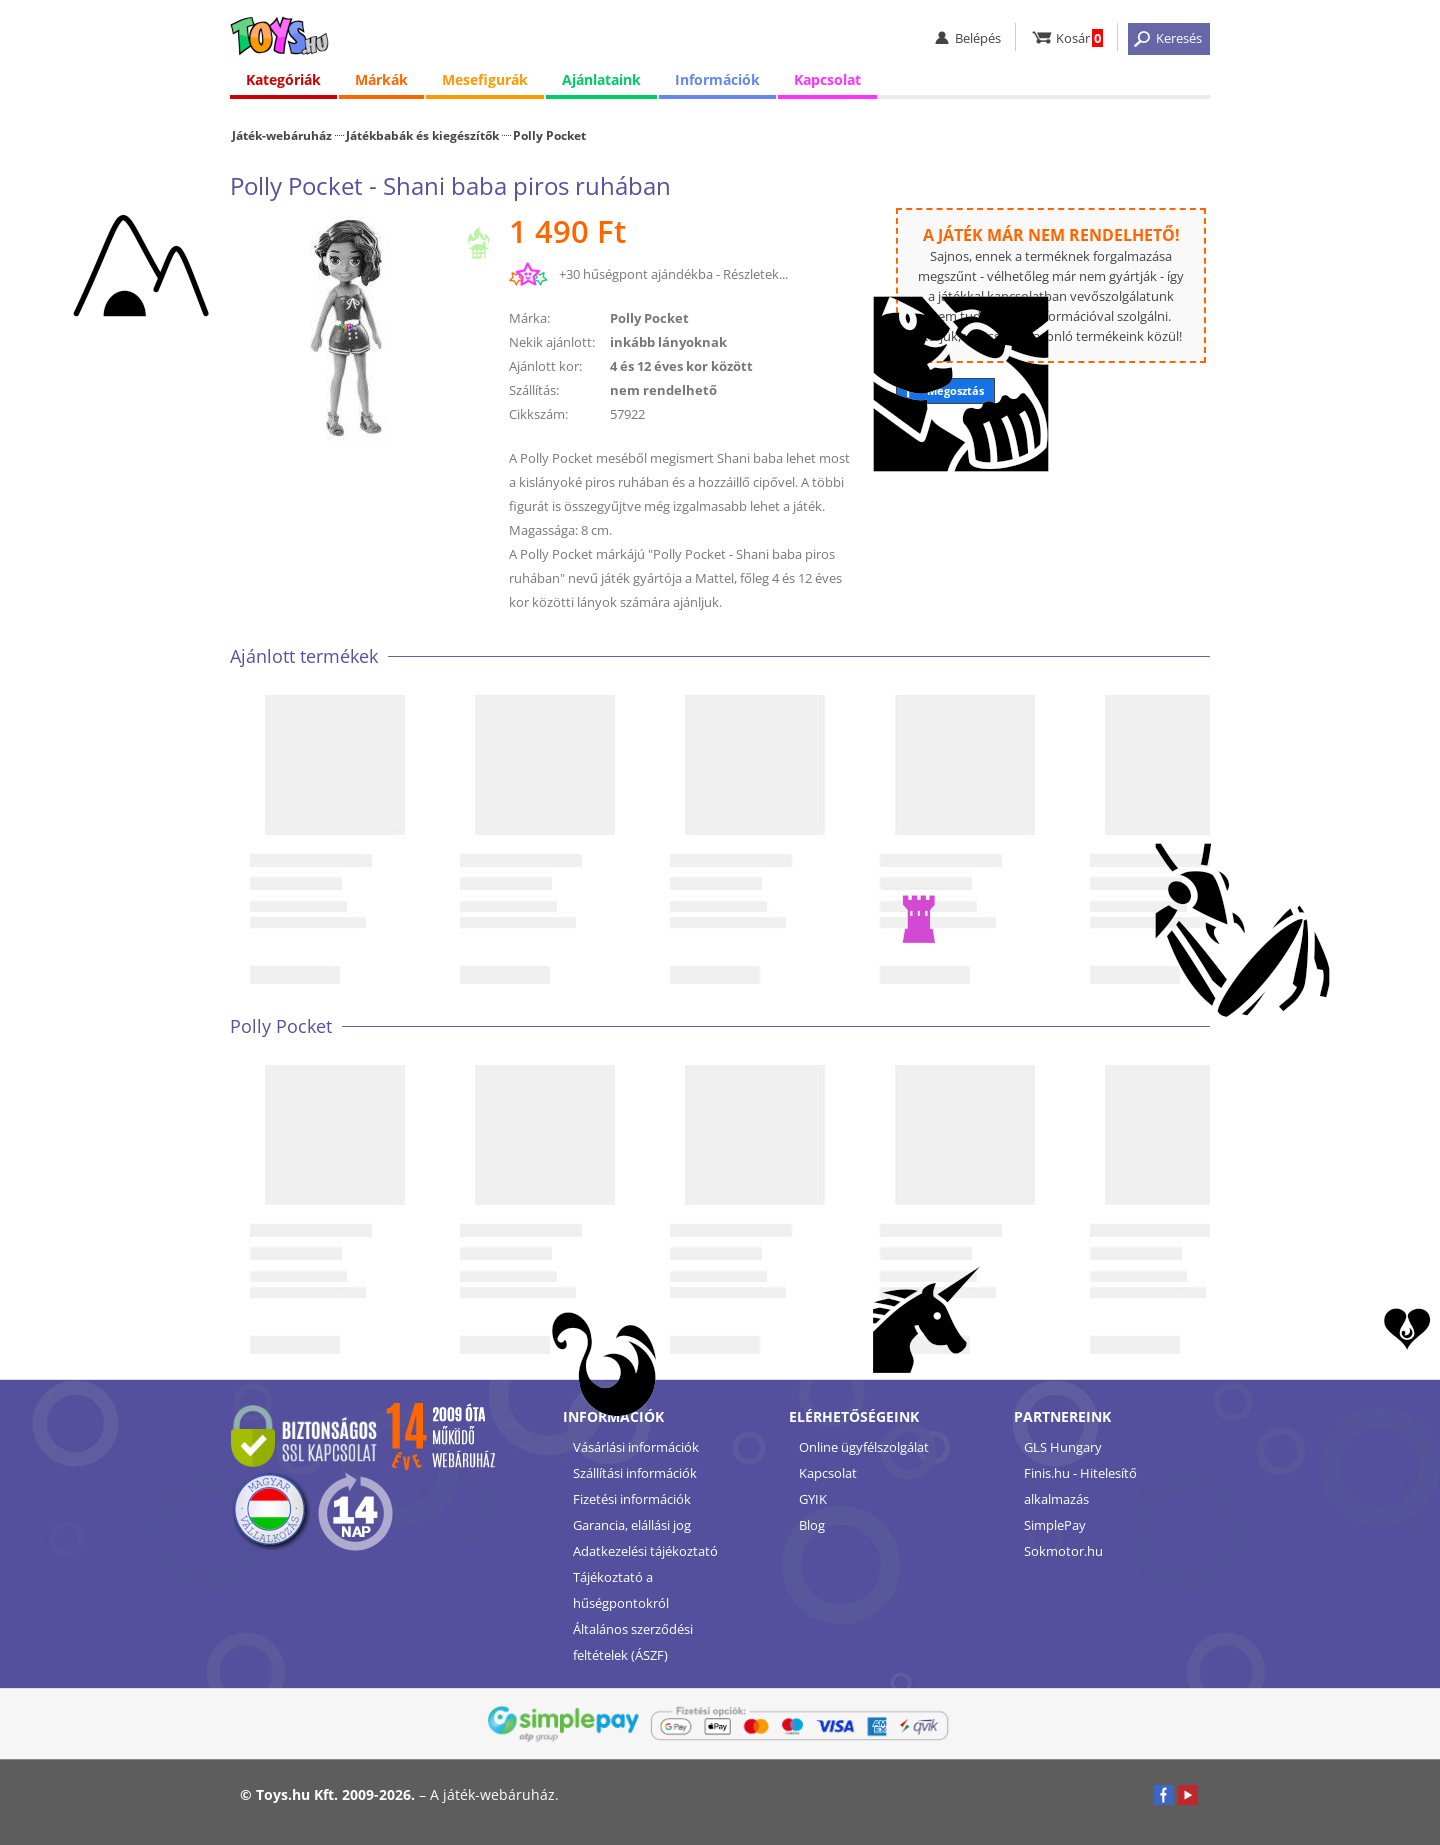 Image resolution: width=1440 pixels, height=1845 pixels. Describe the element at coordinates (1242, 930) in the screenshot. I see `indicates insect or bug-type creature in game` at that location.